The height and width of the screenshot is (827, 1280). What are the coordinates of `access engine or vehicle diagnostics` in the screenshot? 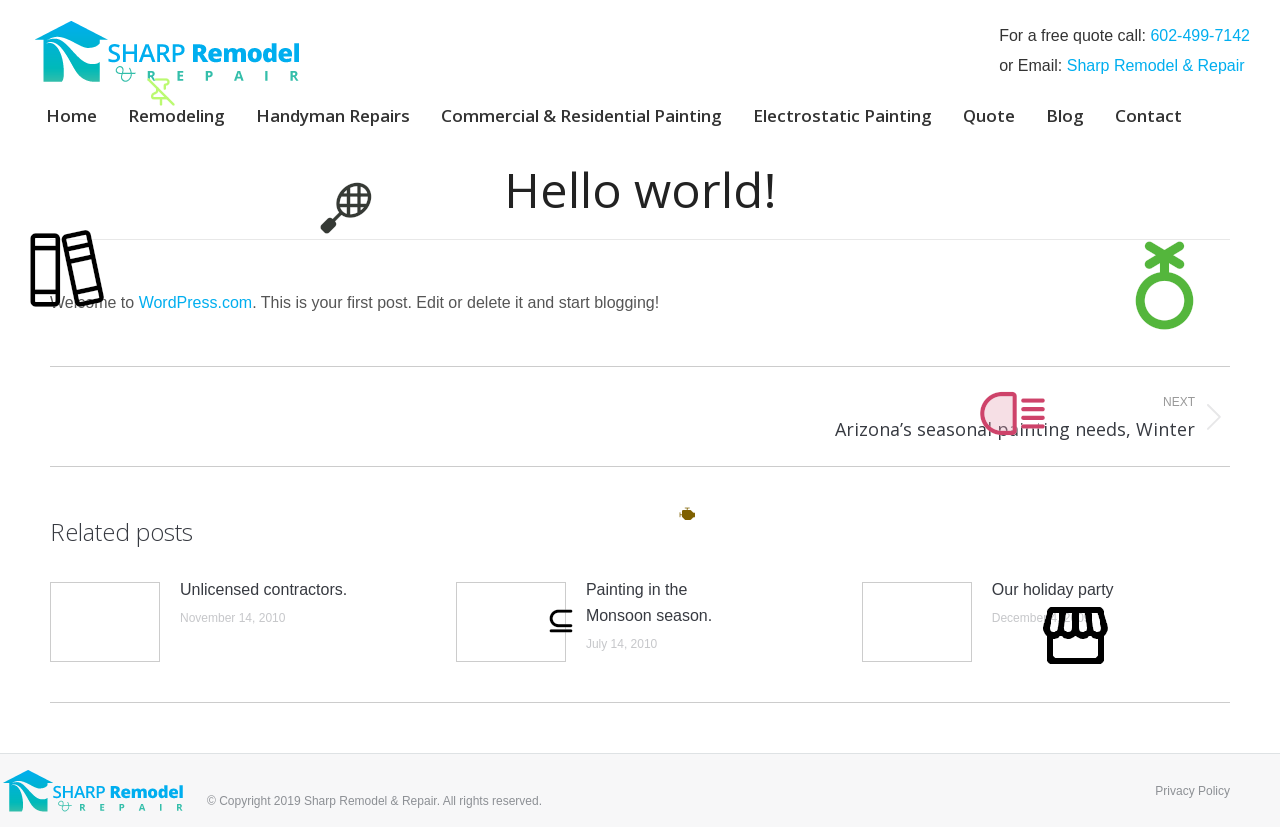 It's located at (687, 514).